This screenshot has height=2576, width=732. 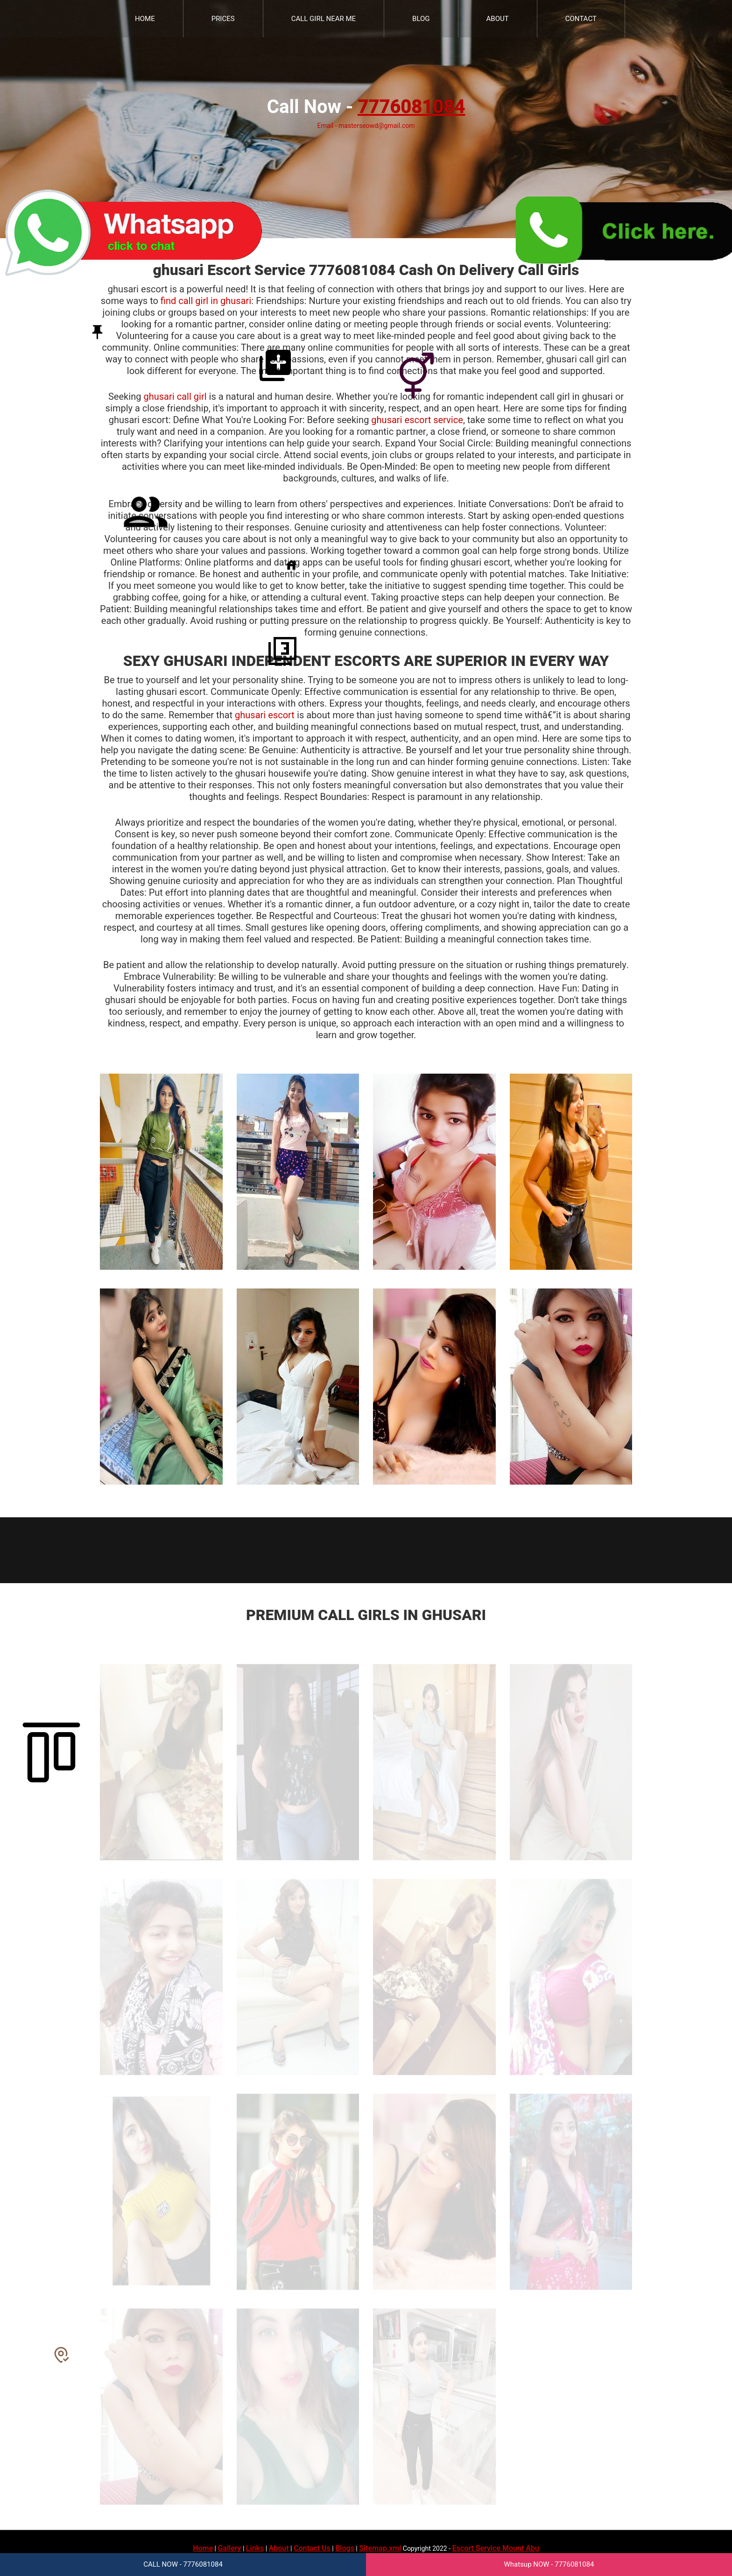 I want to click on view contacts or people list, so click(x=146, y=512).